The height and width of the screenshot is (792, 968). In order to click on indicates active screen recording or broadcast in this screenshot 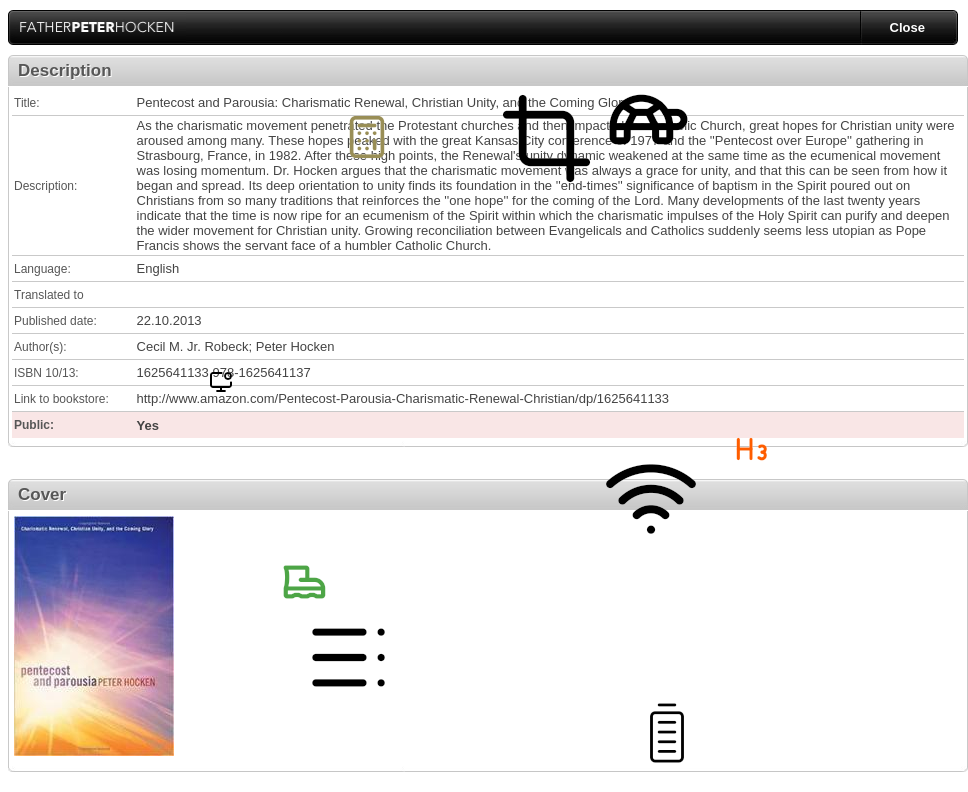, I will do `click(221, 382)`.